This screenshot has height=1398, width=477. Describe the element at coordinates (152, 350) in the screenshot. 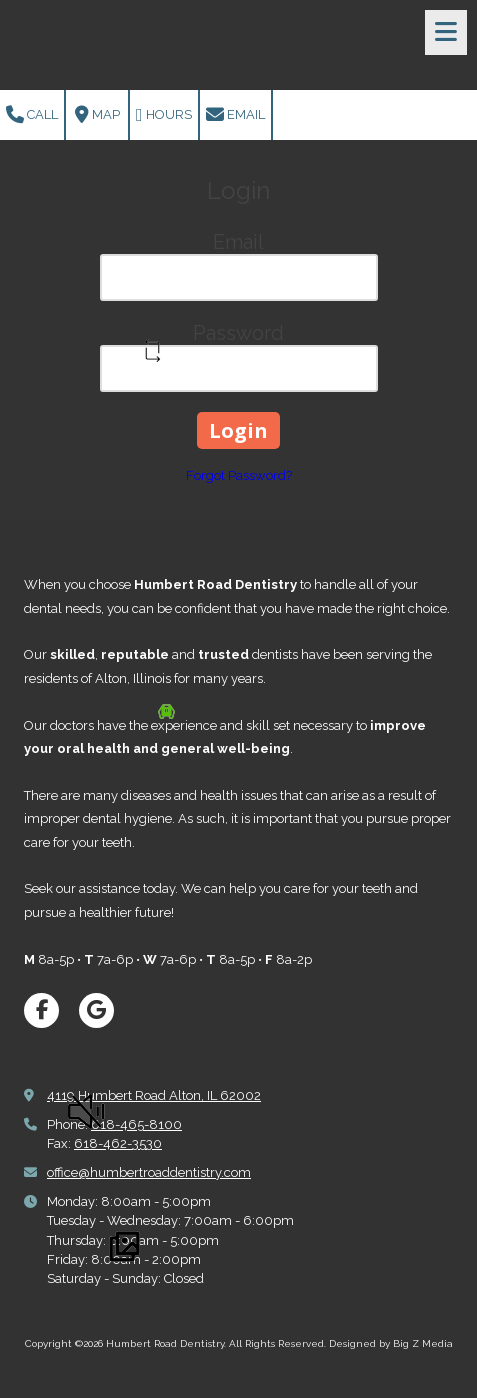

I see `rotate device orientation` at that location.